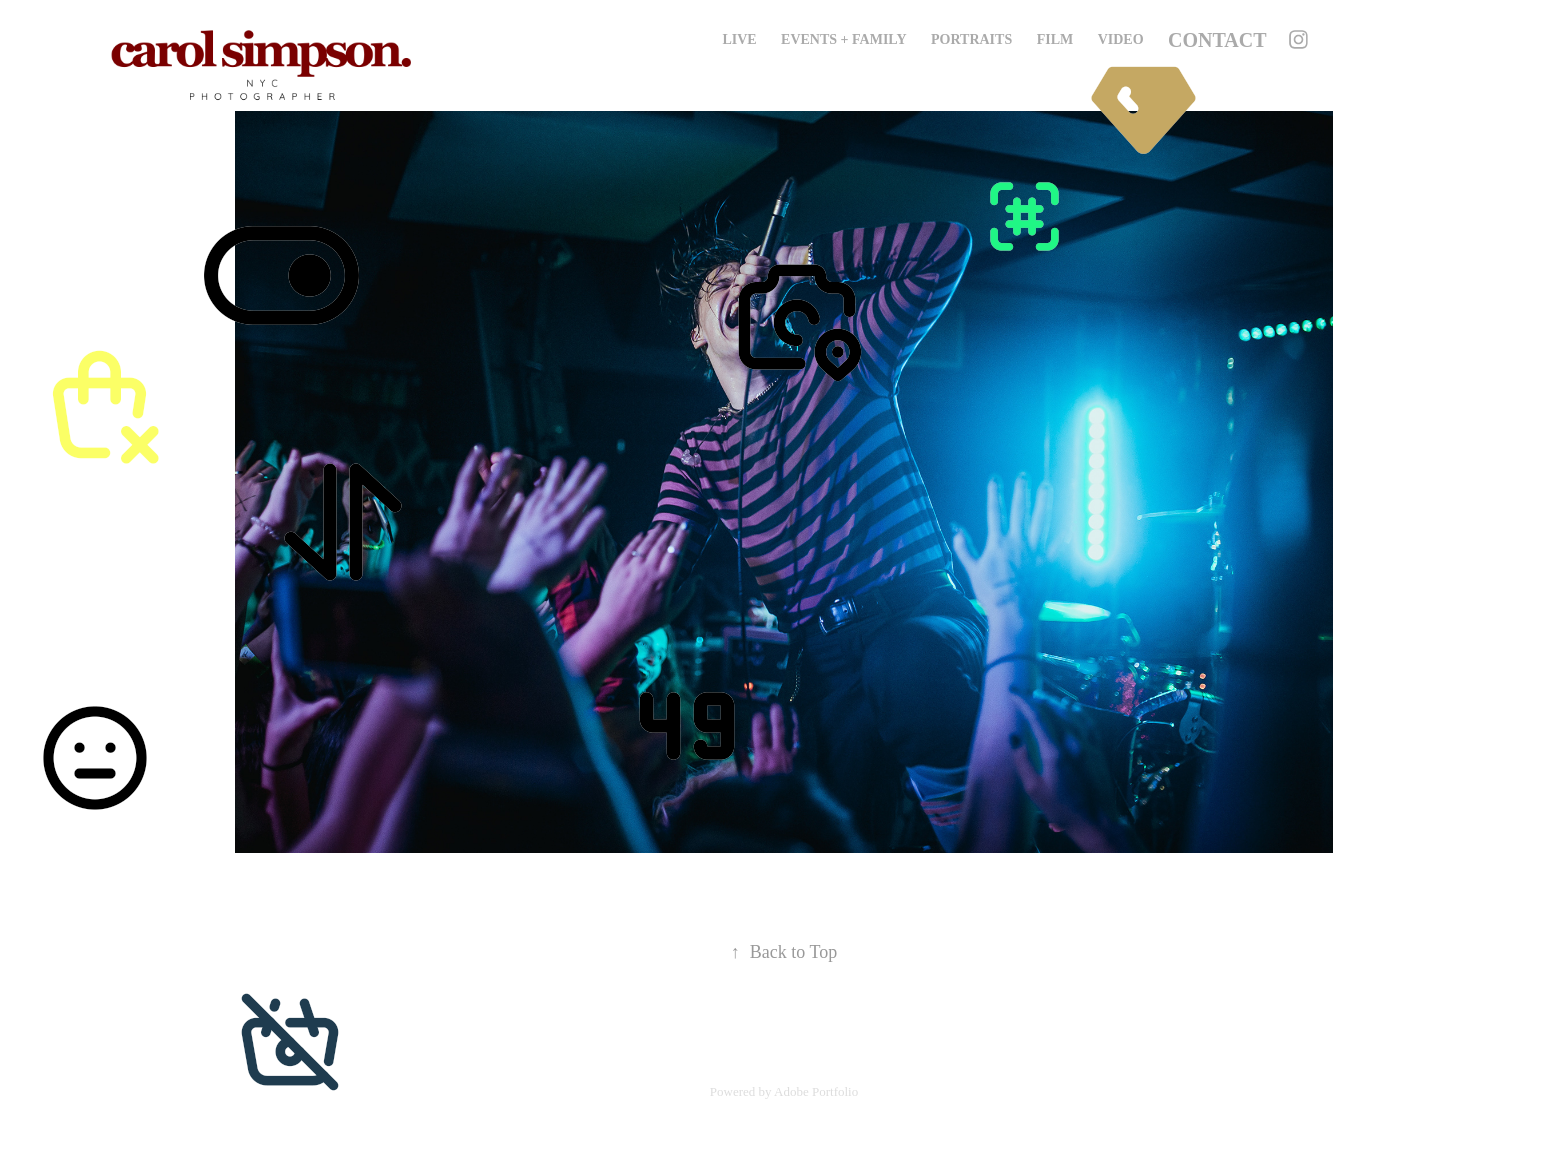 This screenshot has width=1568, height=1161. What do you see at coordinates (1024, 216) in the screenshot?
I see `scan a QR code or barcode` at bounding box center [1024, 216].